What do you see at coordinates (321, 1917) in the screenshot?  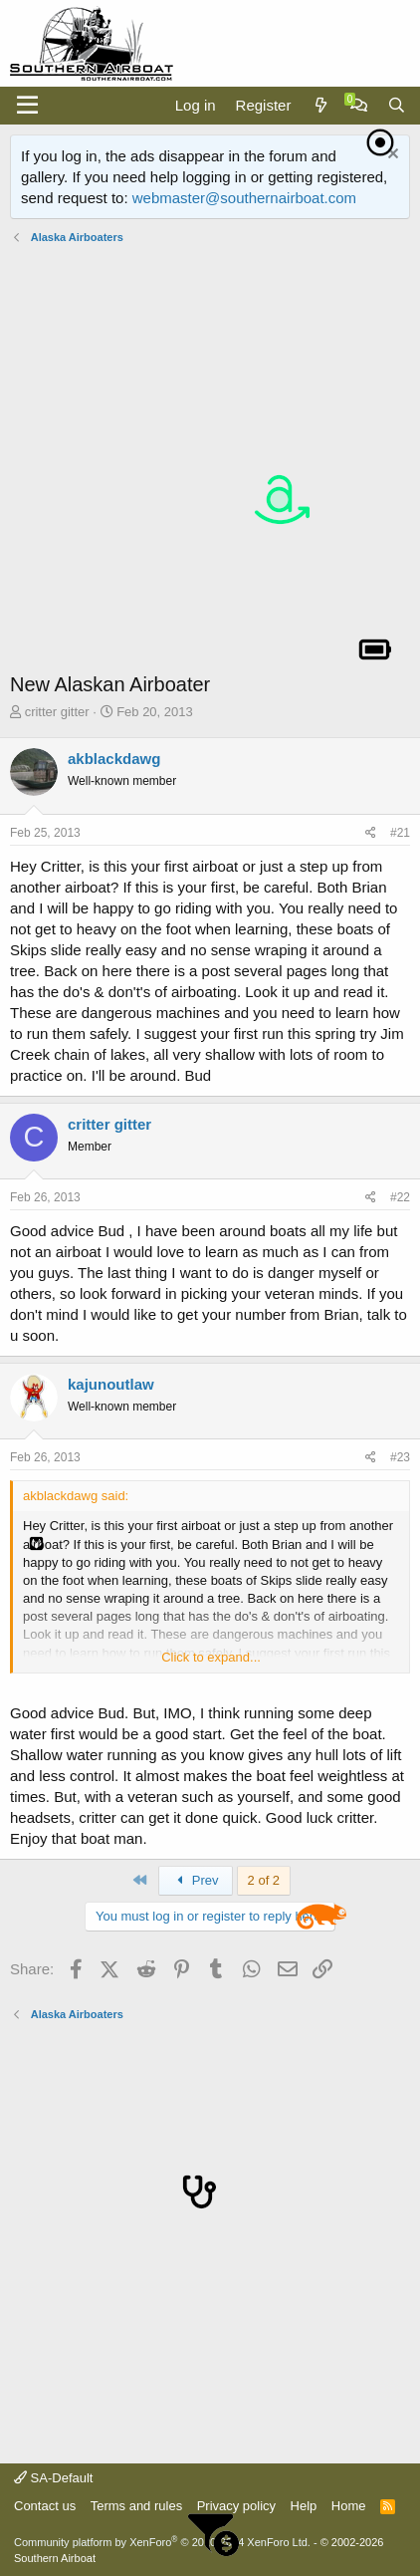 I see `SUSE Linux brand logo` at bounding box center [321, 1917].